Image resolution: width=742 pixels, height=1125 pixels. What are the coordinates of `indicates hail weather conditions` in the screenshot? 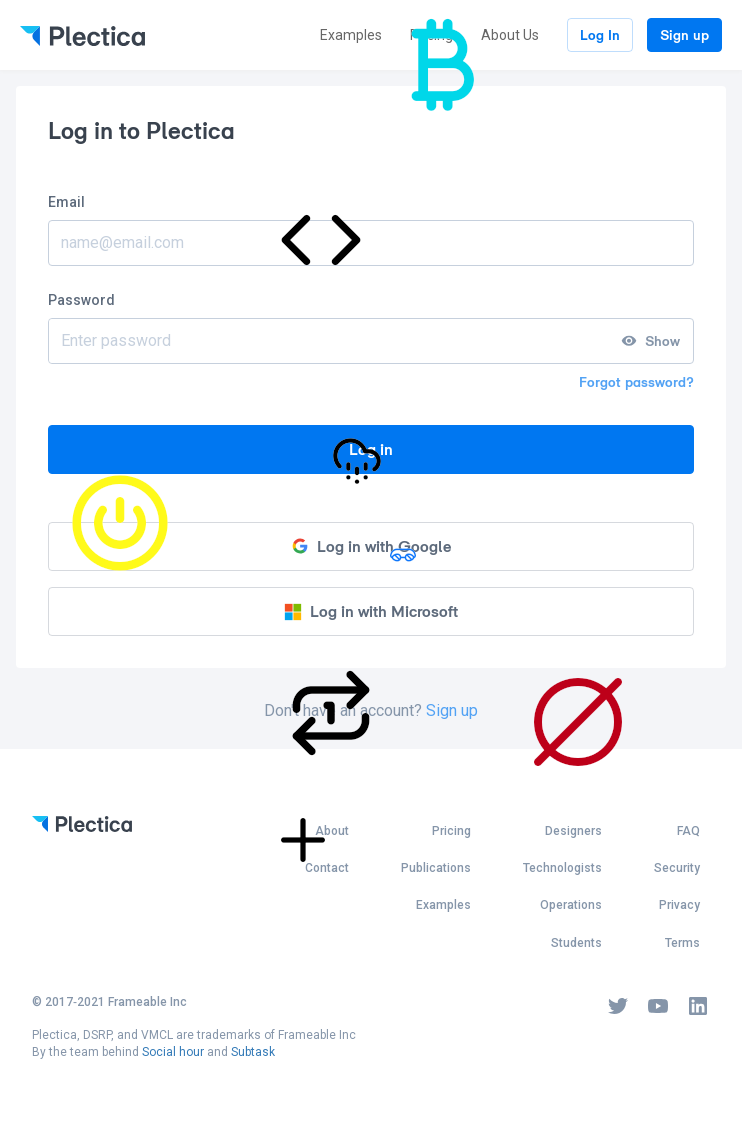 It's located at (357, 460).